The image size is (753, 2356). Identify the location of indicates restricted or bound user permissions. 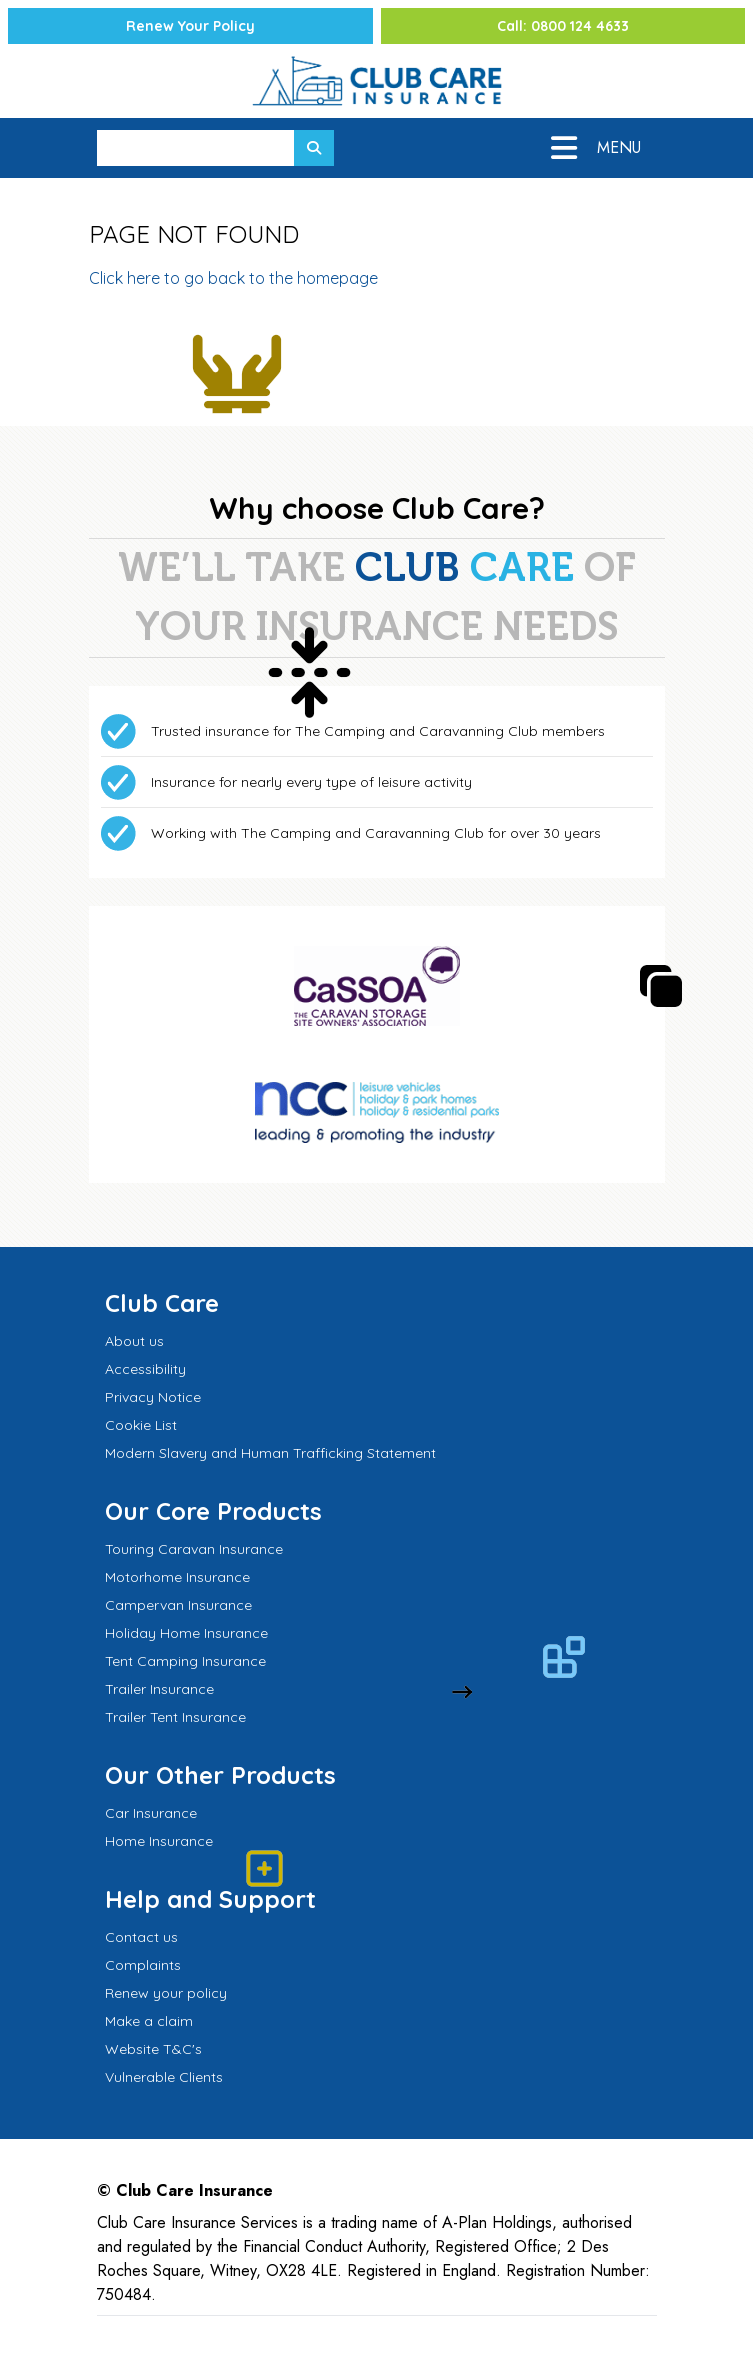
(237, 374).